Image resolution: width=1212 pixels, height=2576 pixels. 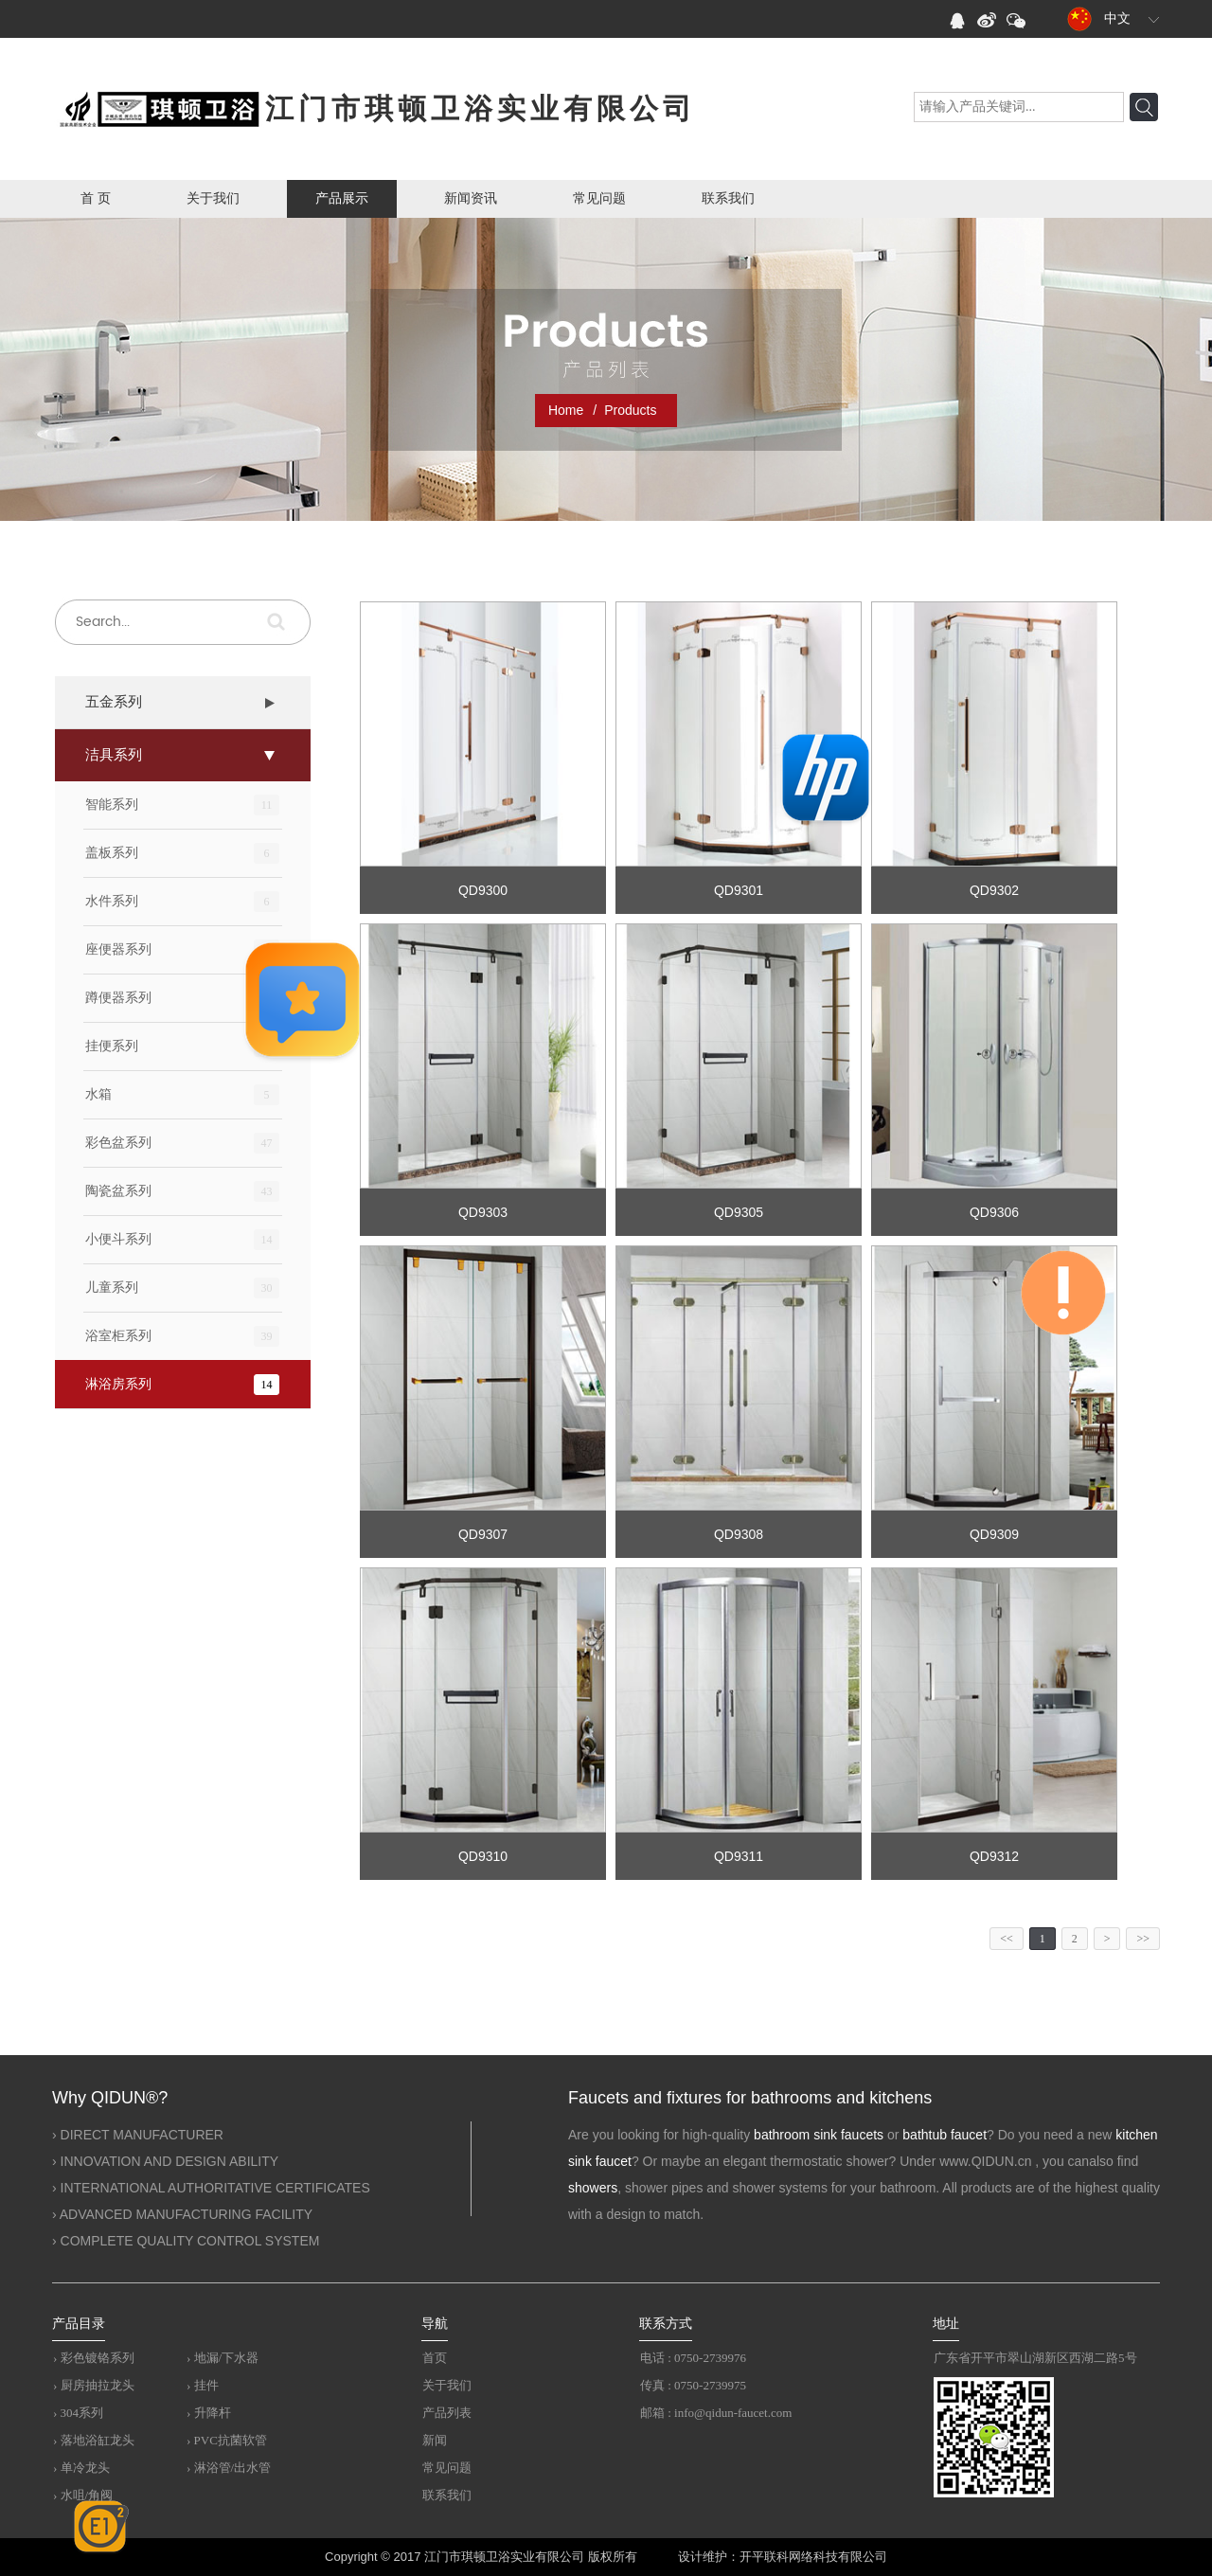 What do you see at coordinates (1063, 1293) in the screenshot?
I see `indicates locally modified file not yet staged for commit` at bounding box center [1063, 1293].